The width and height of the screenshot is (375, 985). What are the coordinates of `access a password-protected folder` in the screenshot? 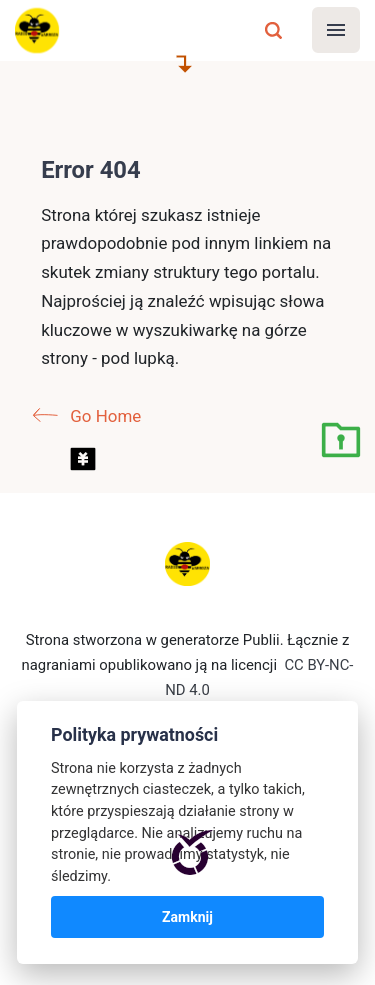 It's located at (341, 440).